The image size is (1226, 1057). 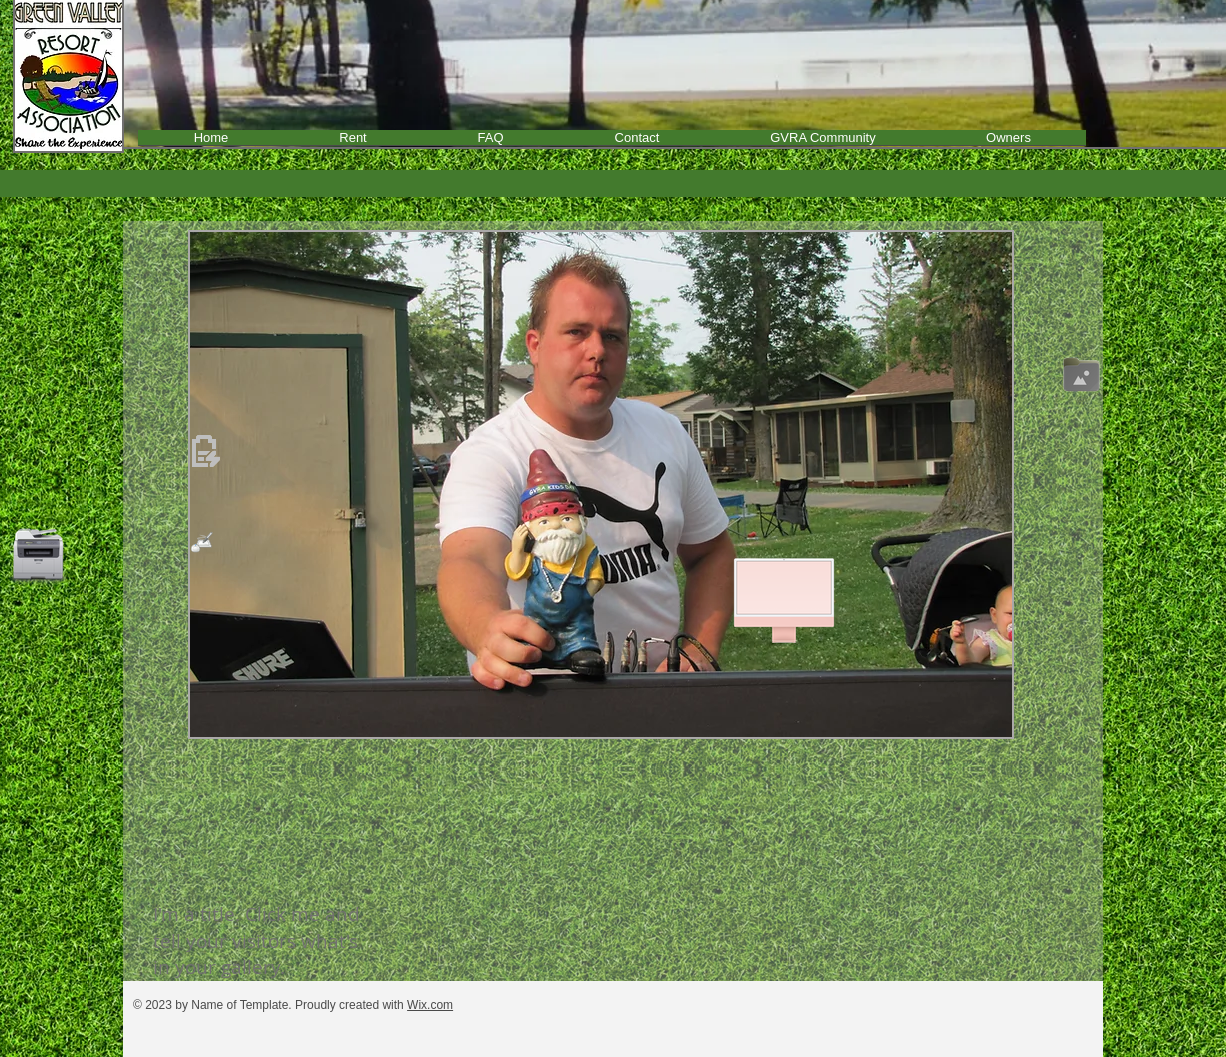 What do you see at coordinates (784, 599) in the screenshot?
I see `represents a connected iMac device in system preferences` at bounding box center [784, 599].